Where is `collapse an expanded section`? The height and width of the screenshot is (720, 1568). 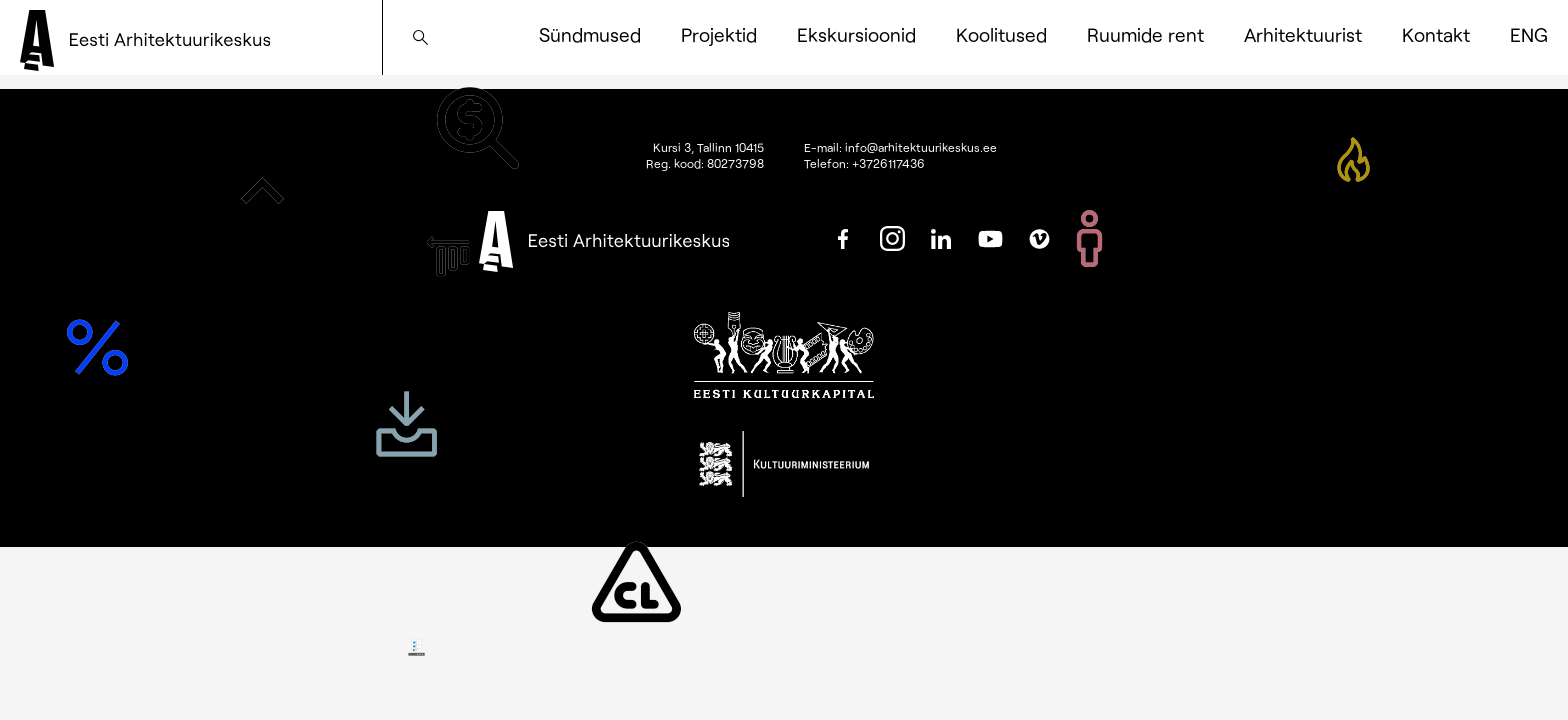
collapse an expanded section is located at coordinates (262, 191).